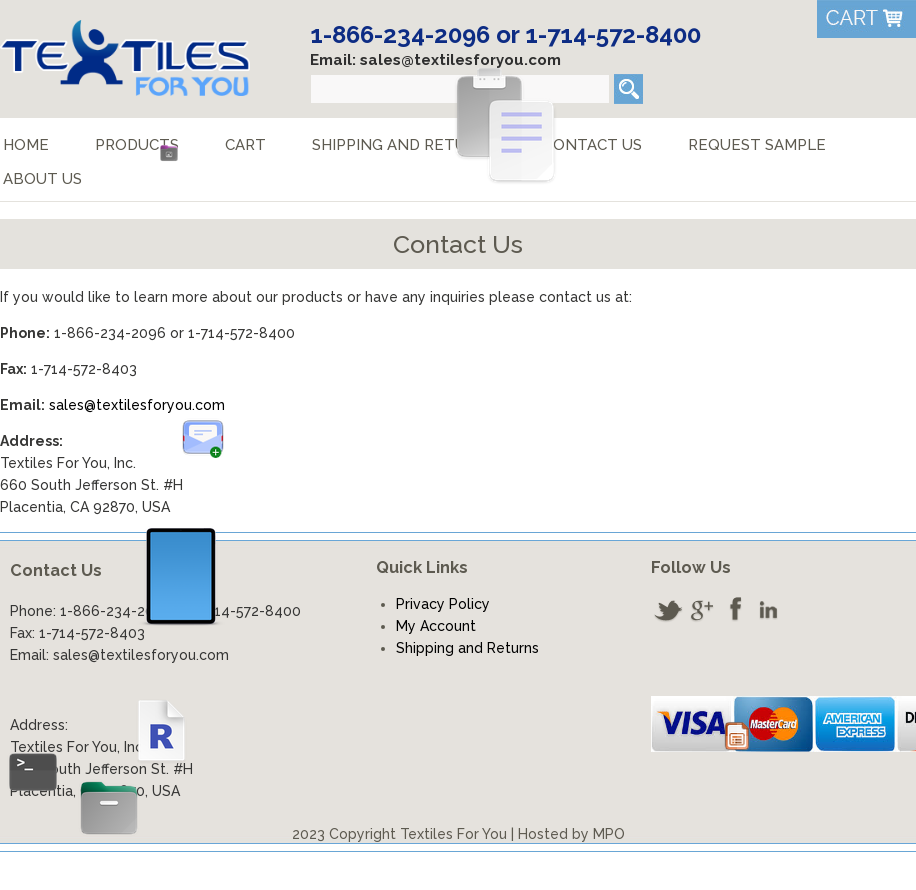  What do you see at coordinates (737, 736) in the screenshot?
I see `libreoffice impress presentation file` at bounding box center [737, 736].